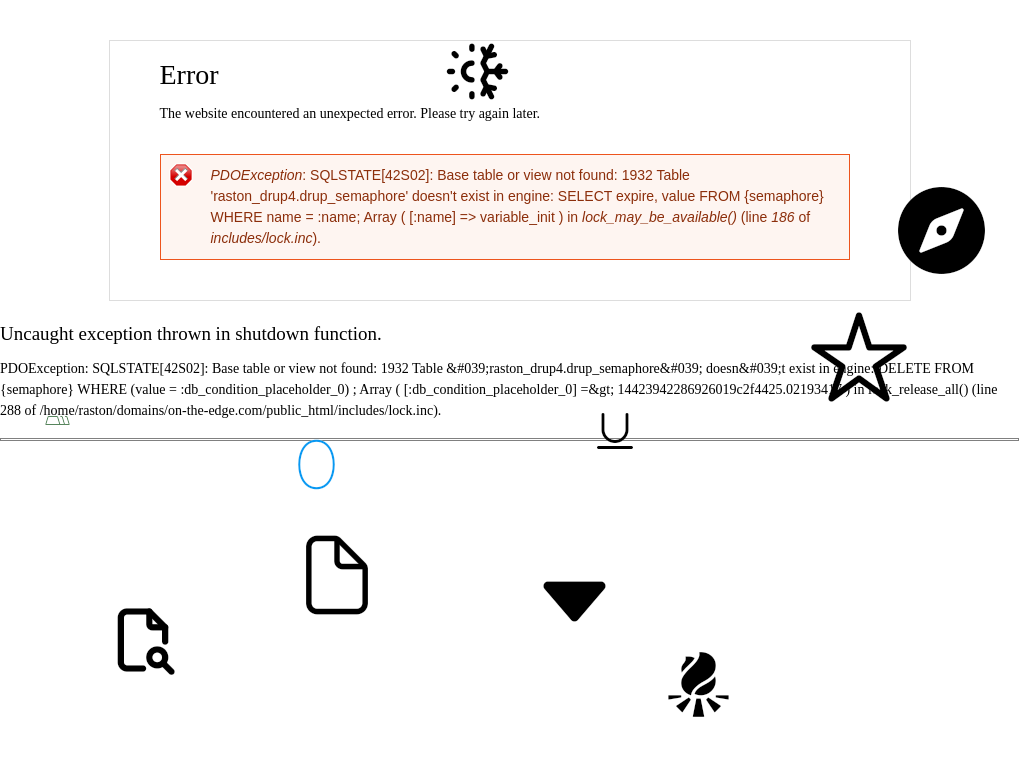 Image resolution: width=1019 pixels, height=760 pixels. What do you see at coordinates (615, 431) in the screenshot?
I see `apply underline formatting to selected text` at bounding box center [615, 431].